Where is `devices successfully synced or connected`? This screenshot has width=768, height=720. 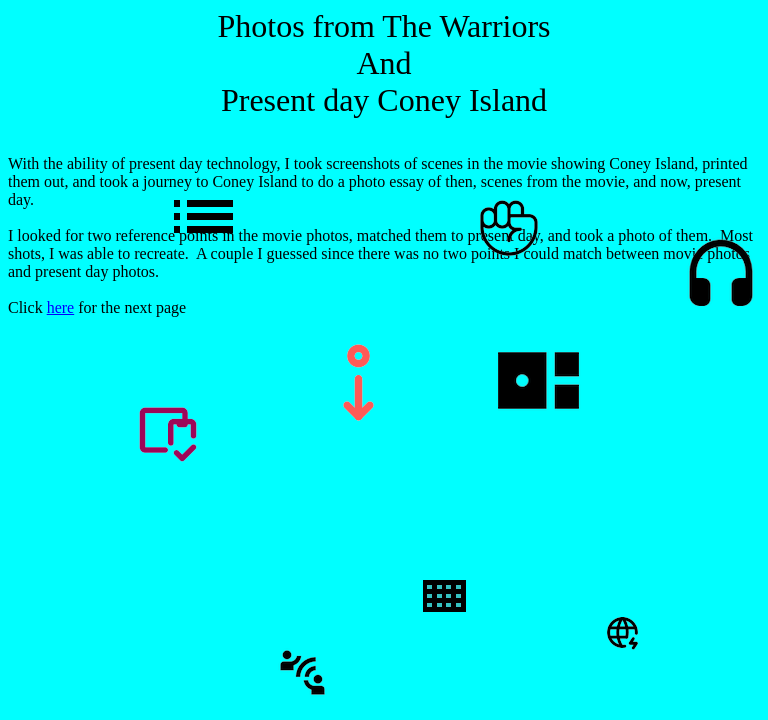 devices successfully synced or connected is located at coordinates (168, 433).